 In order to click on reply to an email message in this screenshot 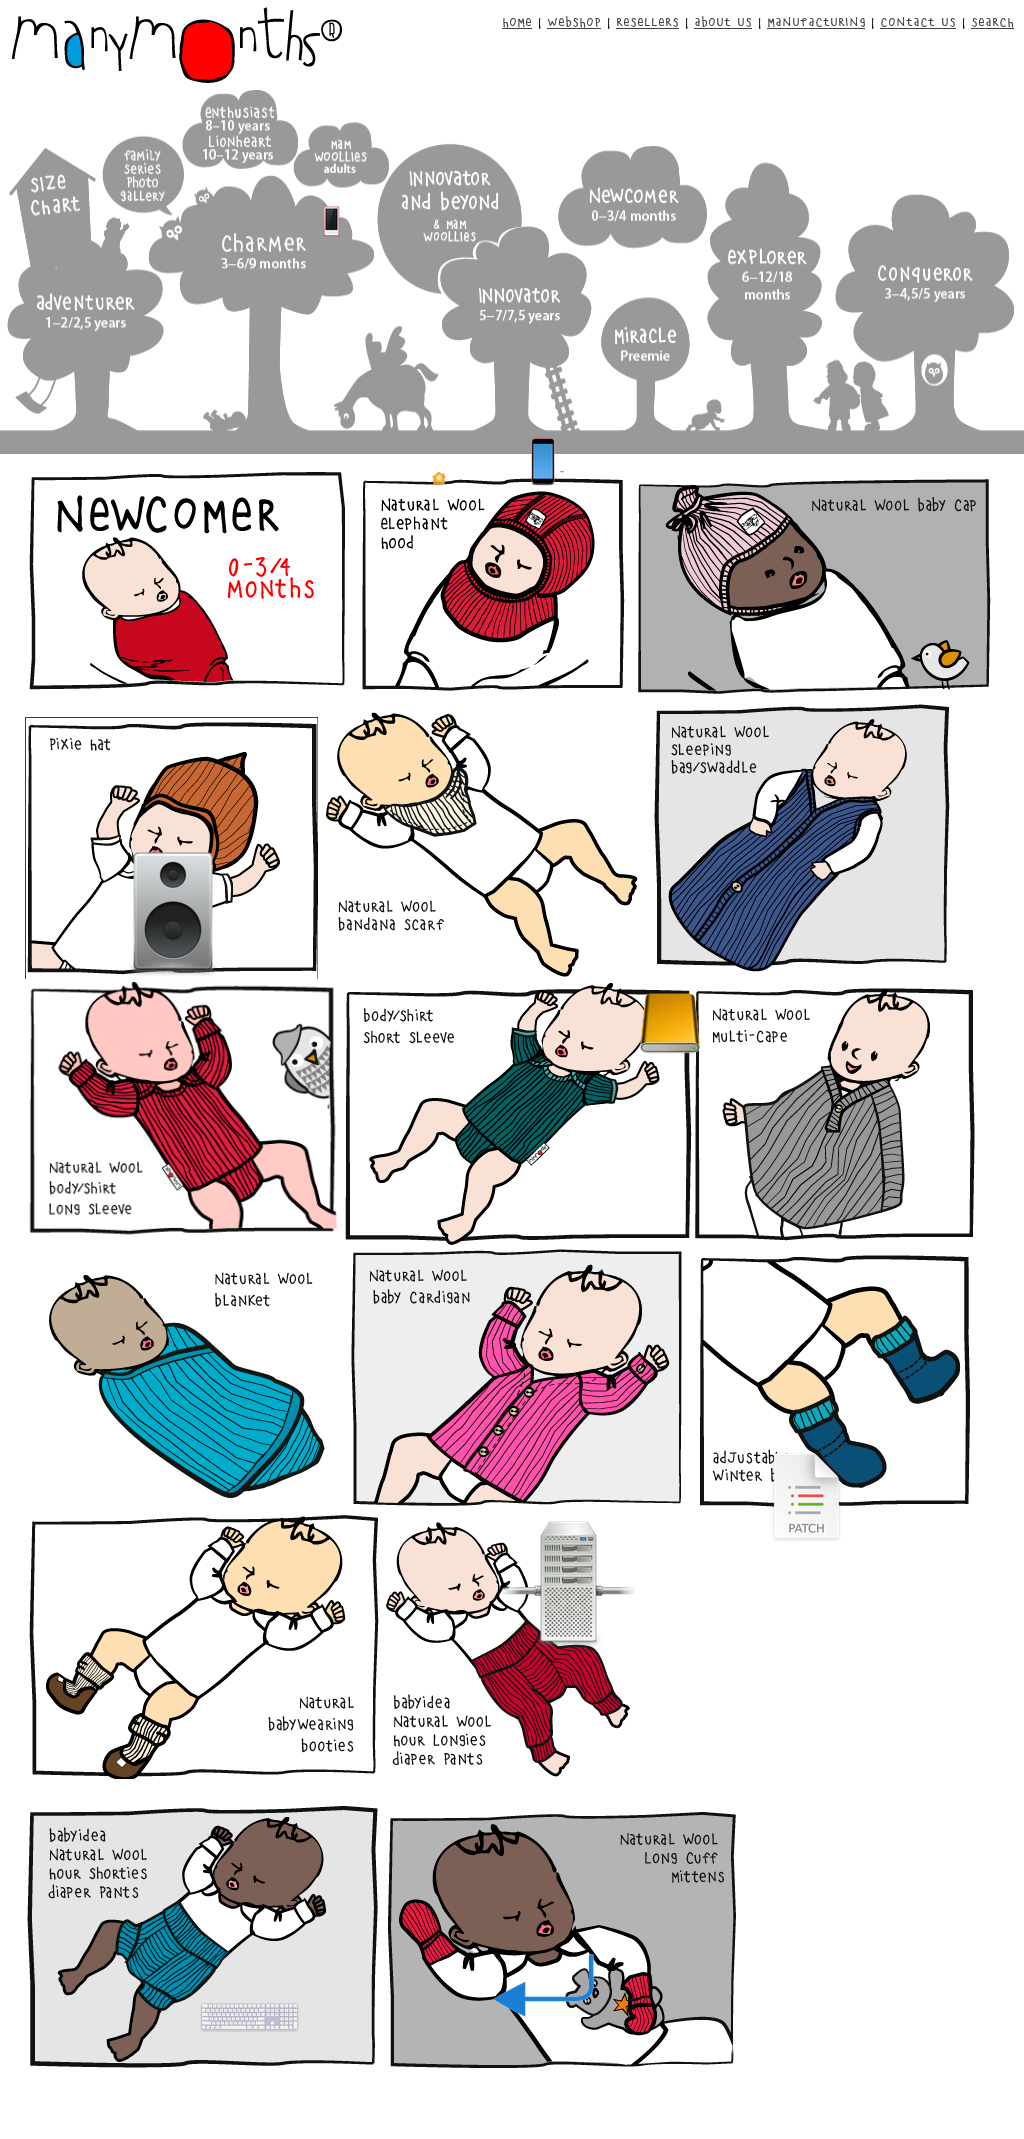, I will do `click(542, 1985)`.